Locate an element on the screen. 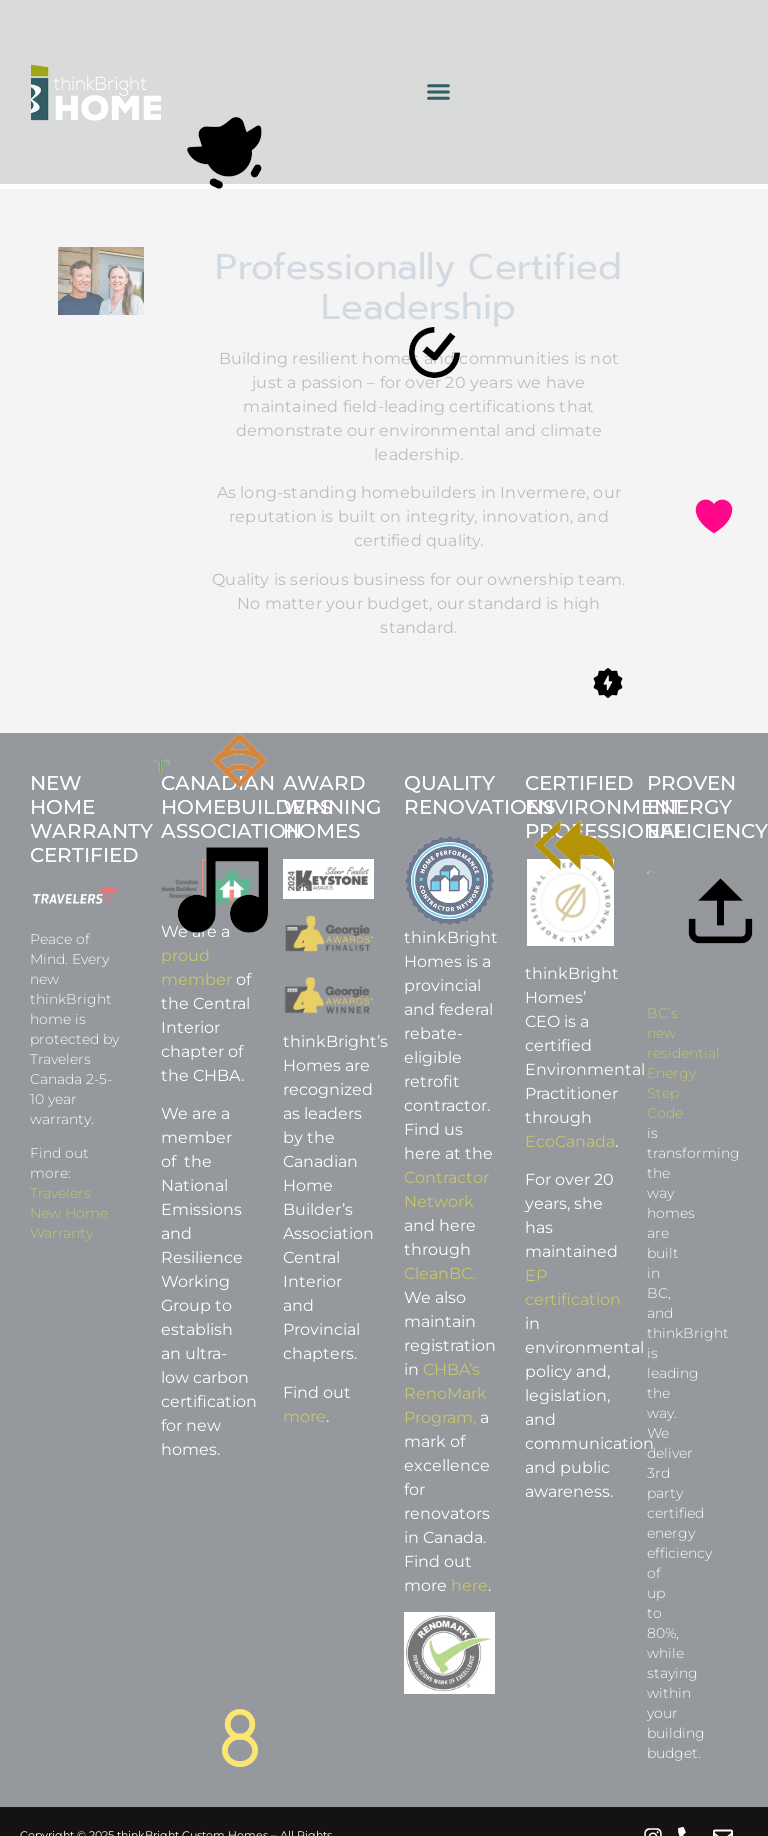  open music player or library is located at coordinates (230, 890).